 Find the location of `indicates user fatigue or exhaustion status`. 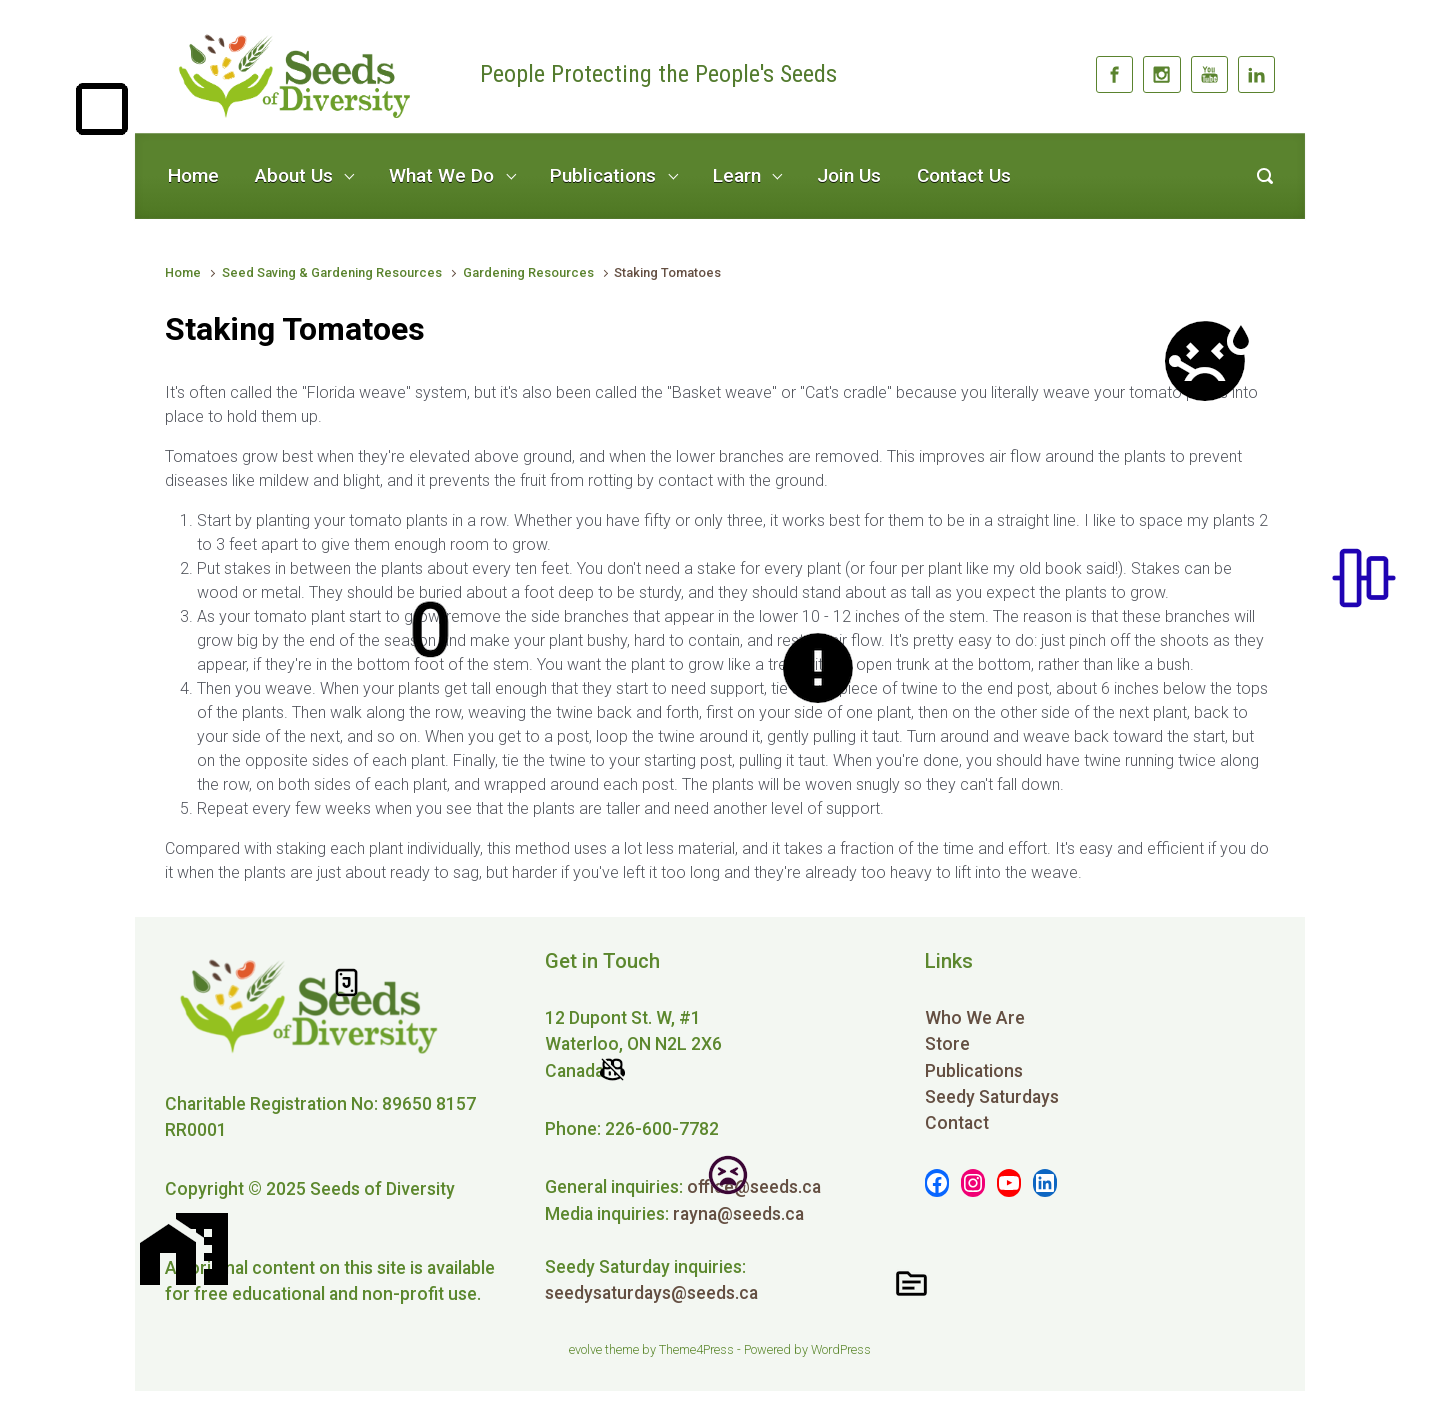

indicates user fatigue or exhaustion status is located at coordinates (728, 1175).